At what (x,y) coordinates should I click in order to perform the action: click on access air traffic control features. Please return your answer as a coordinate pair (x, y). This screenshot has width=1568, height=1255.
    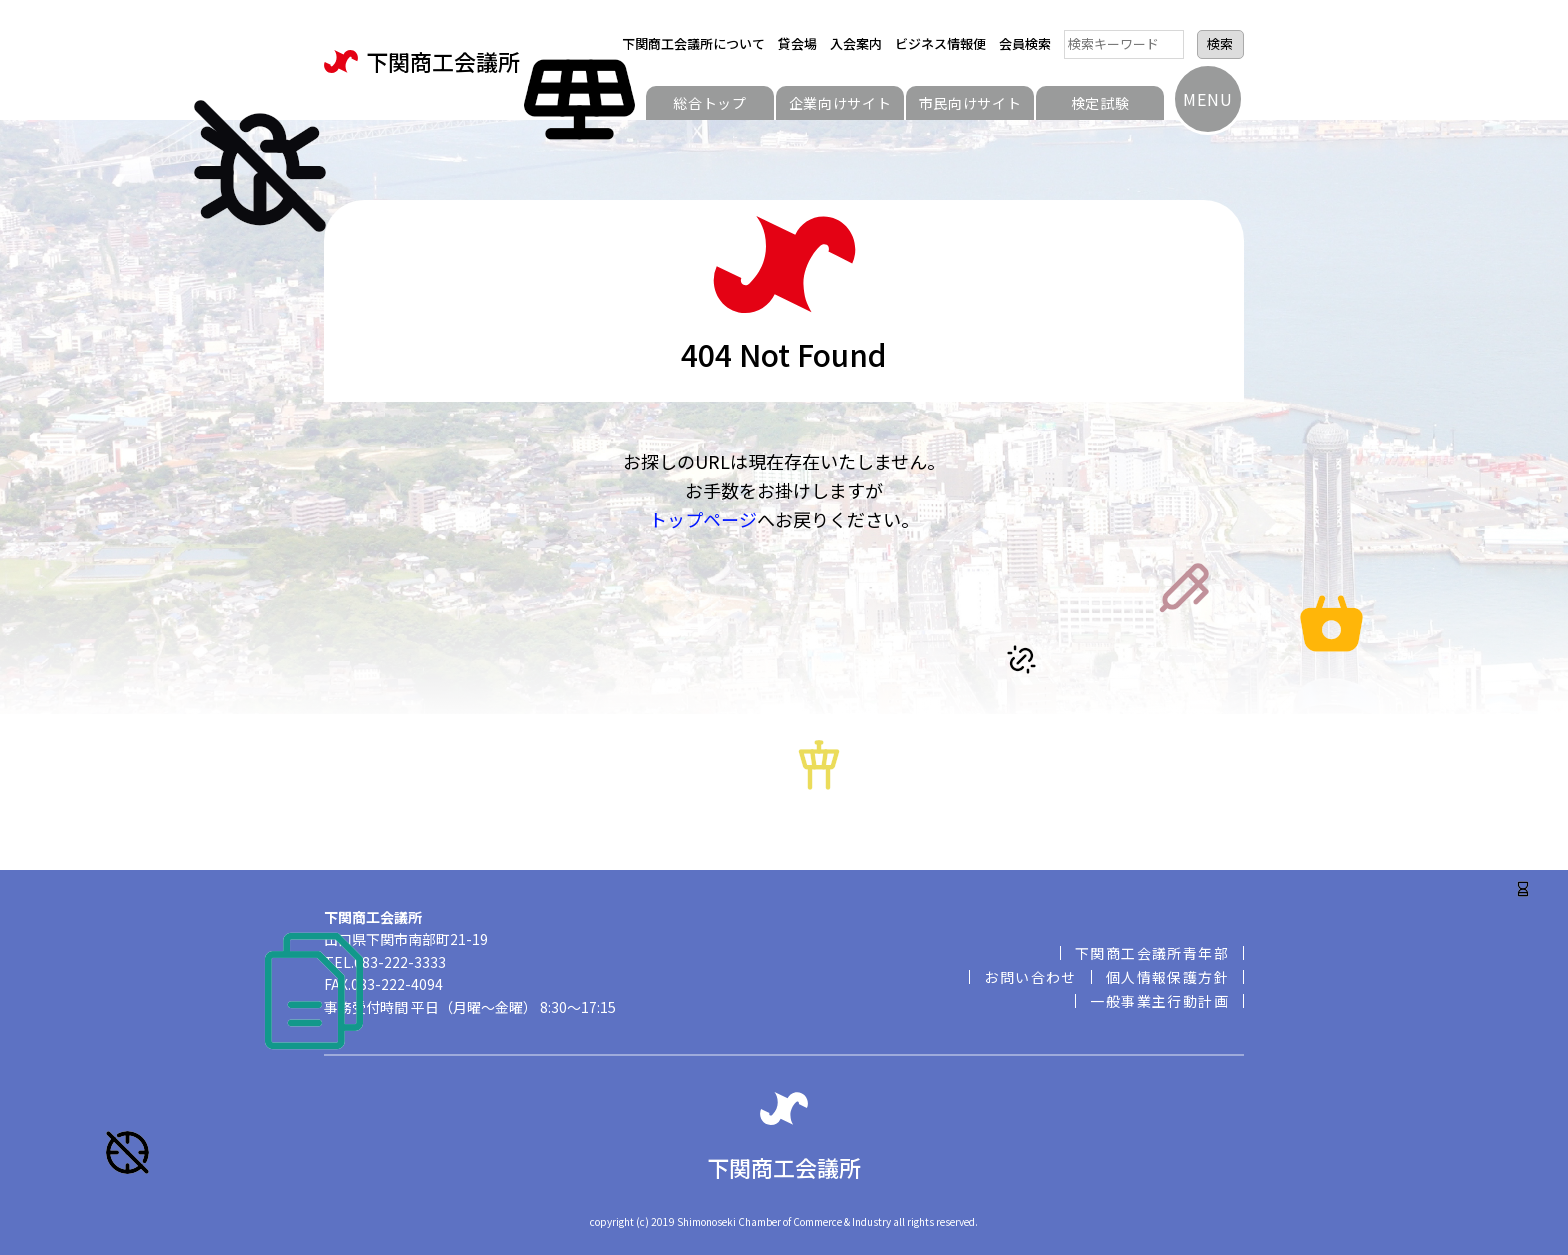
    Looking at the image, I should click on (819, 765).